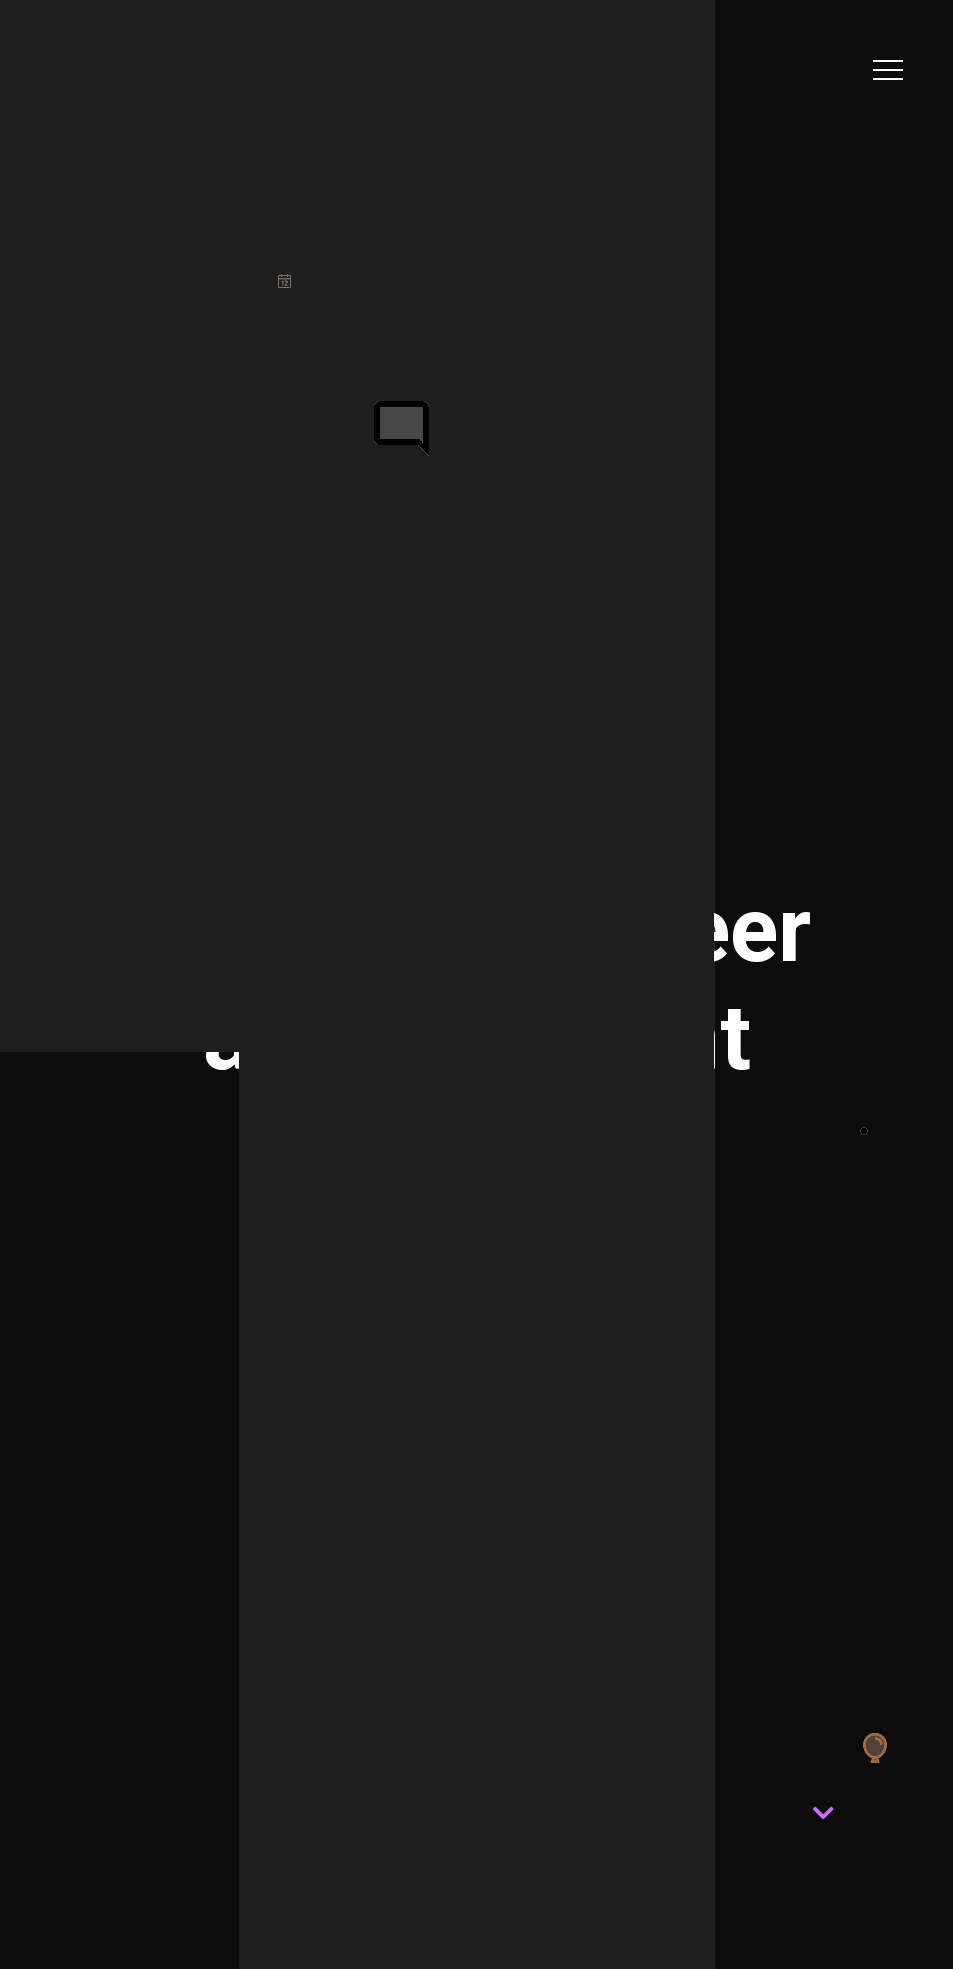  I want to click on indicates an unread notification or new item, so click(864, 1131).